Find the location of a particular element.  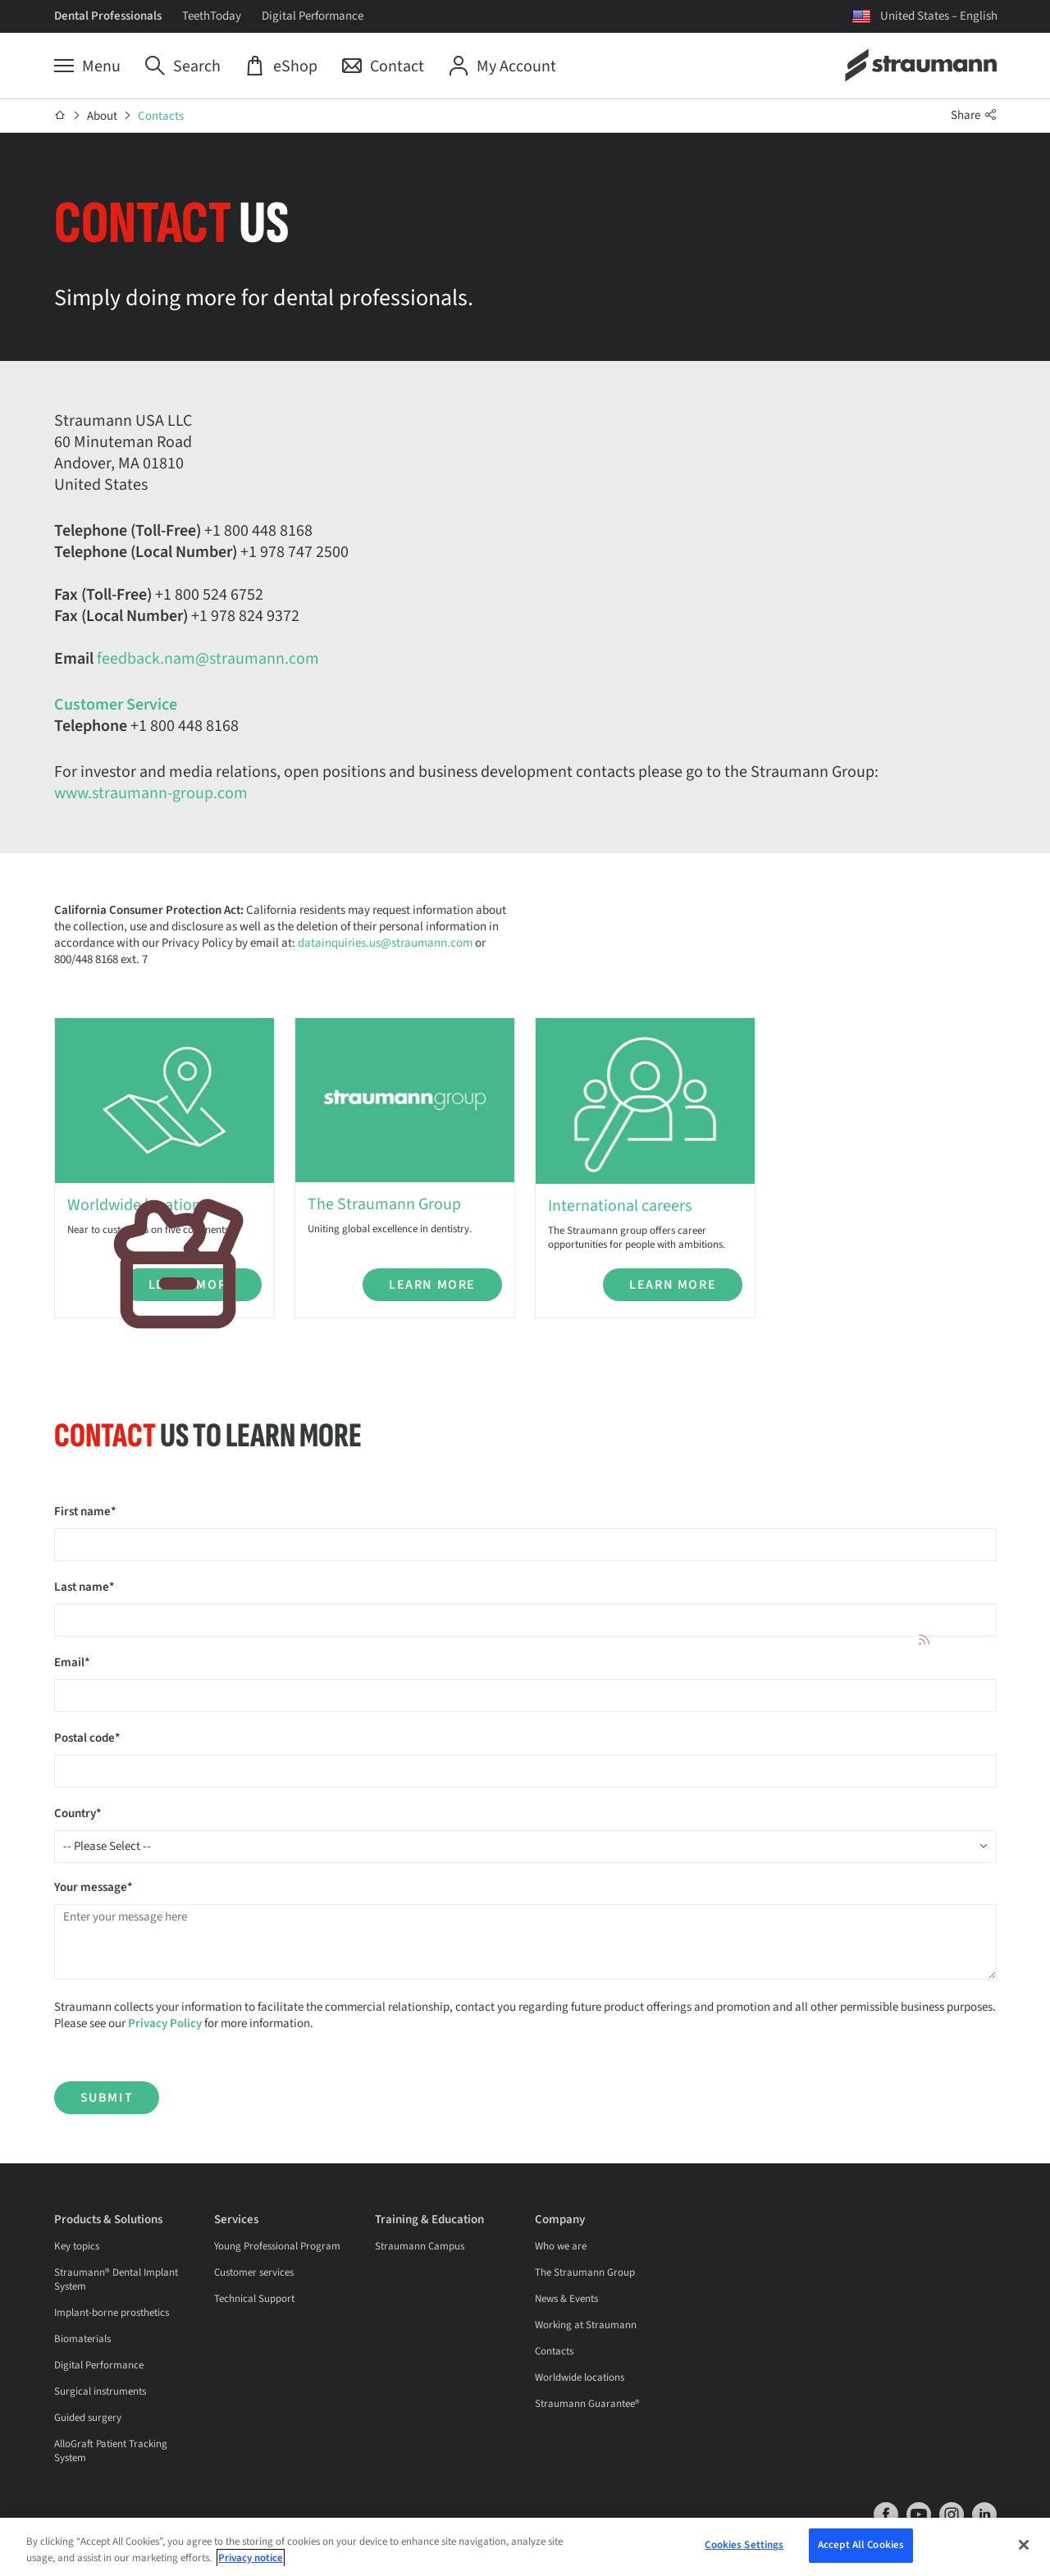

subscribe to RSS feed is located at coordinates (924, 1639).